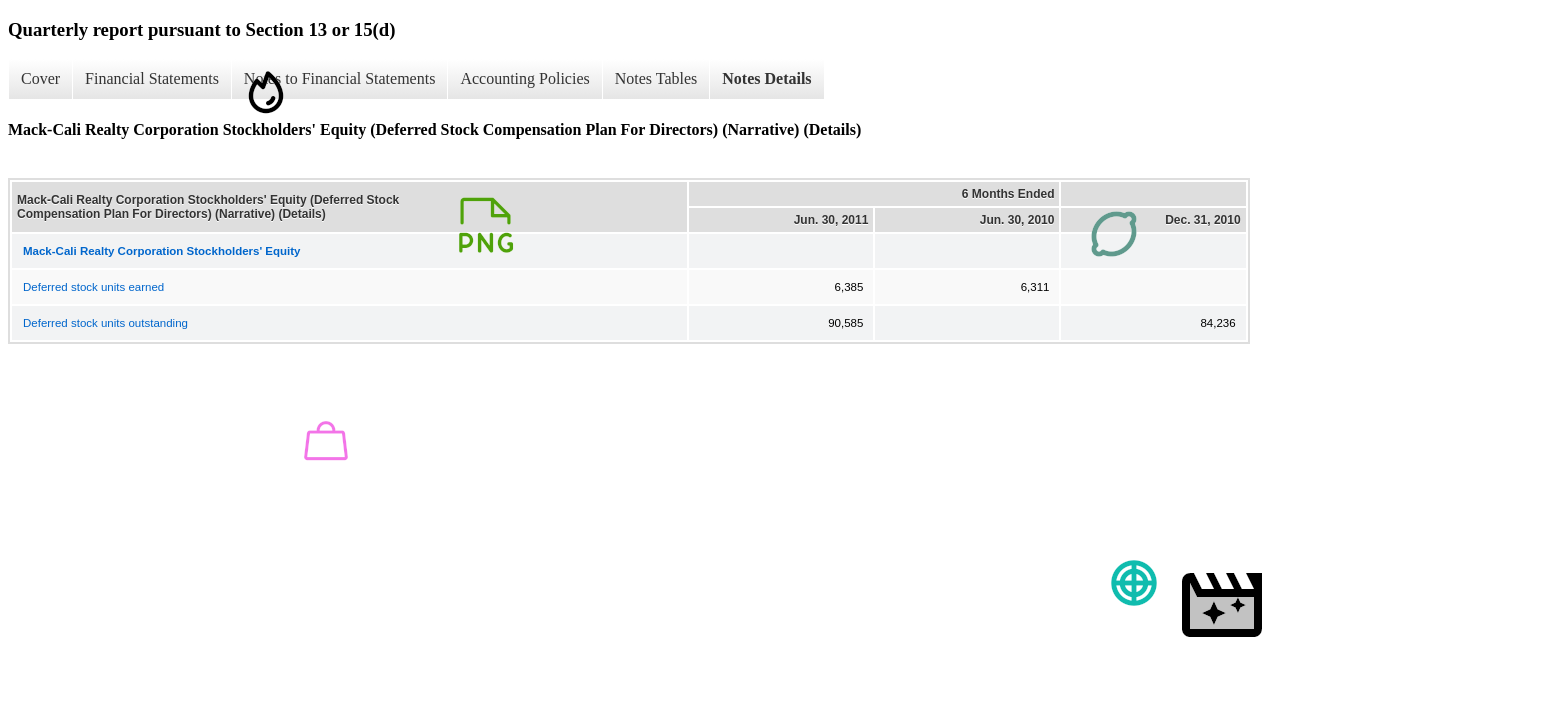 Image resolution: width=1568 pixels, height=720 pixels. What do you see at coordinates (485, 227) in the screenshot?
I see `a PNG image file` at bounding box center [485, 227].